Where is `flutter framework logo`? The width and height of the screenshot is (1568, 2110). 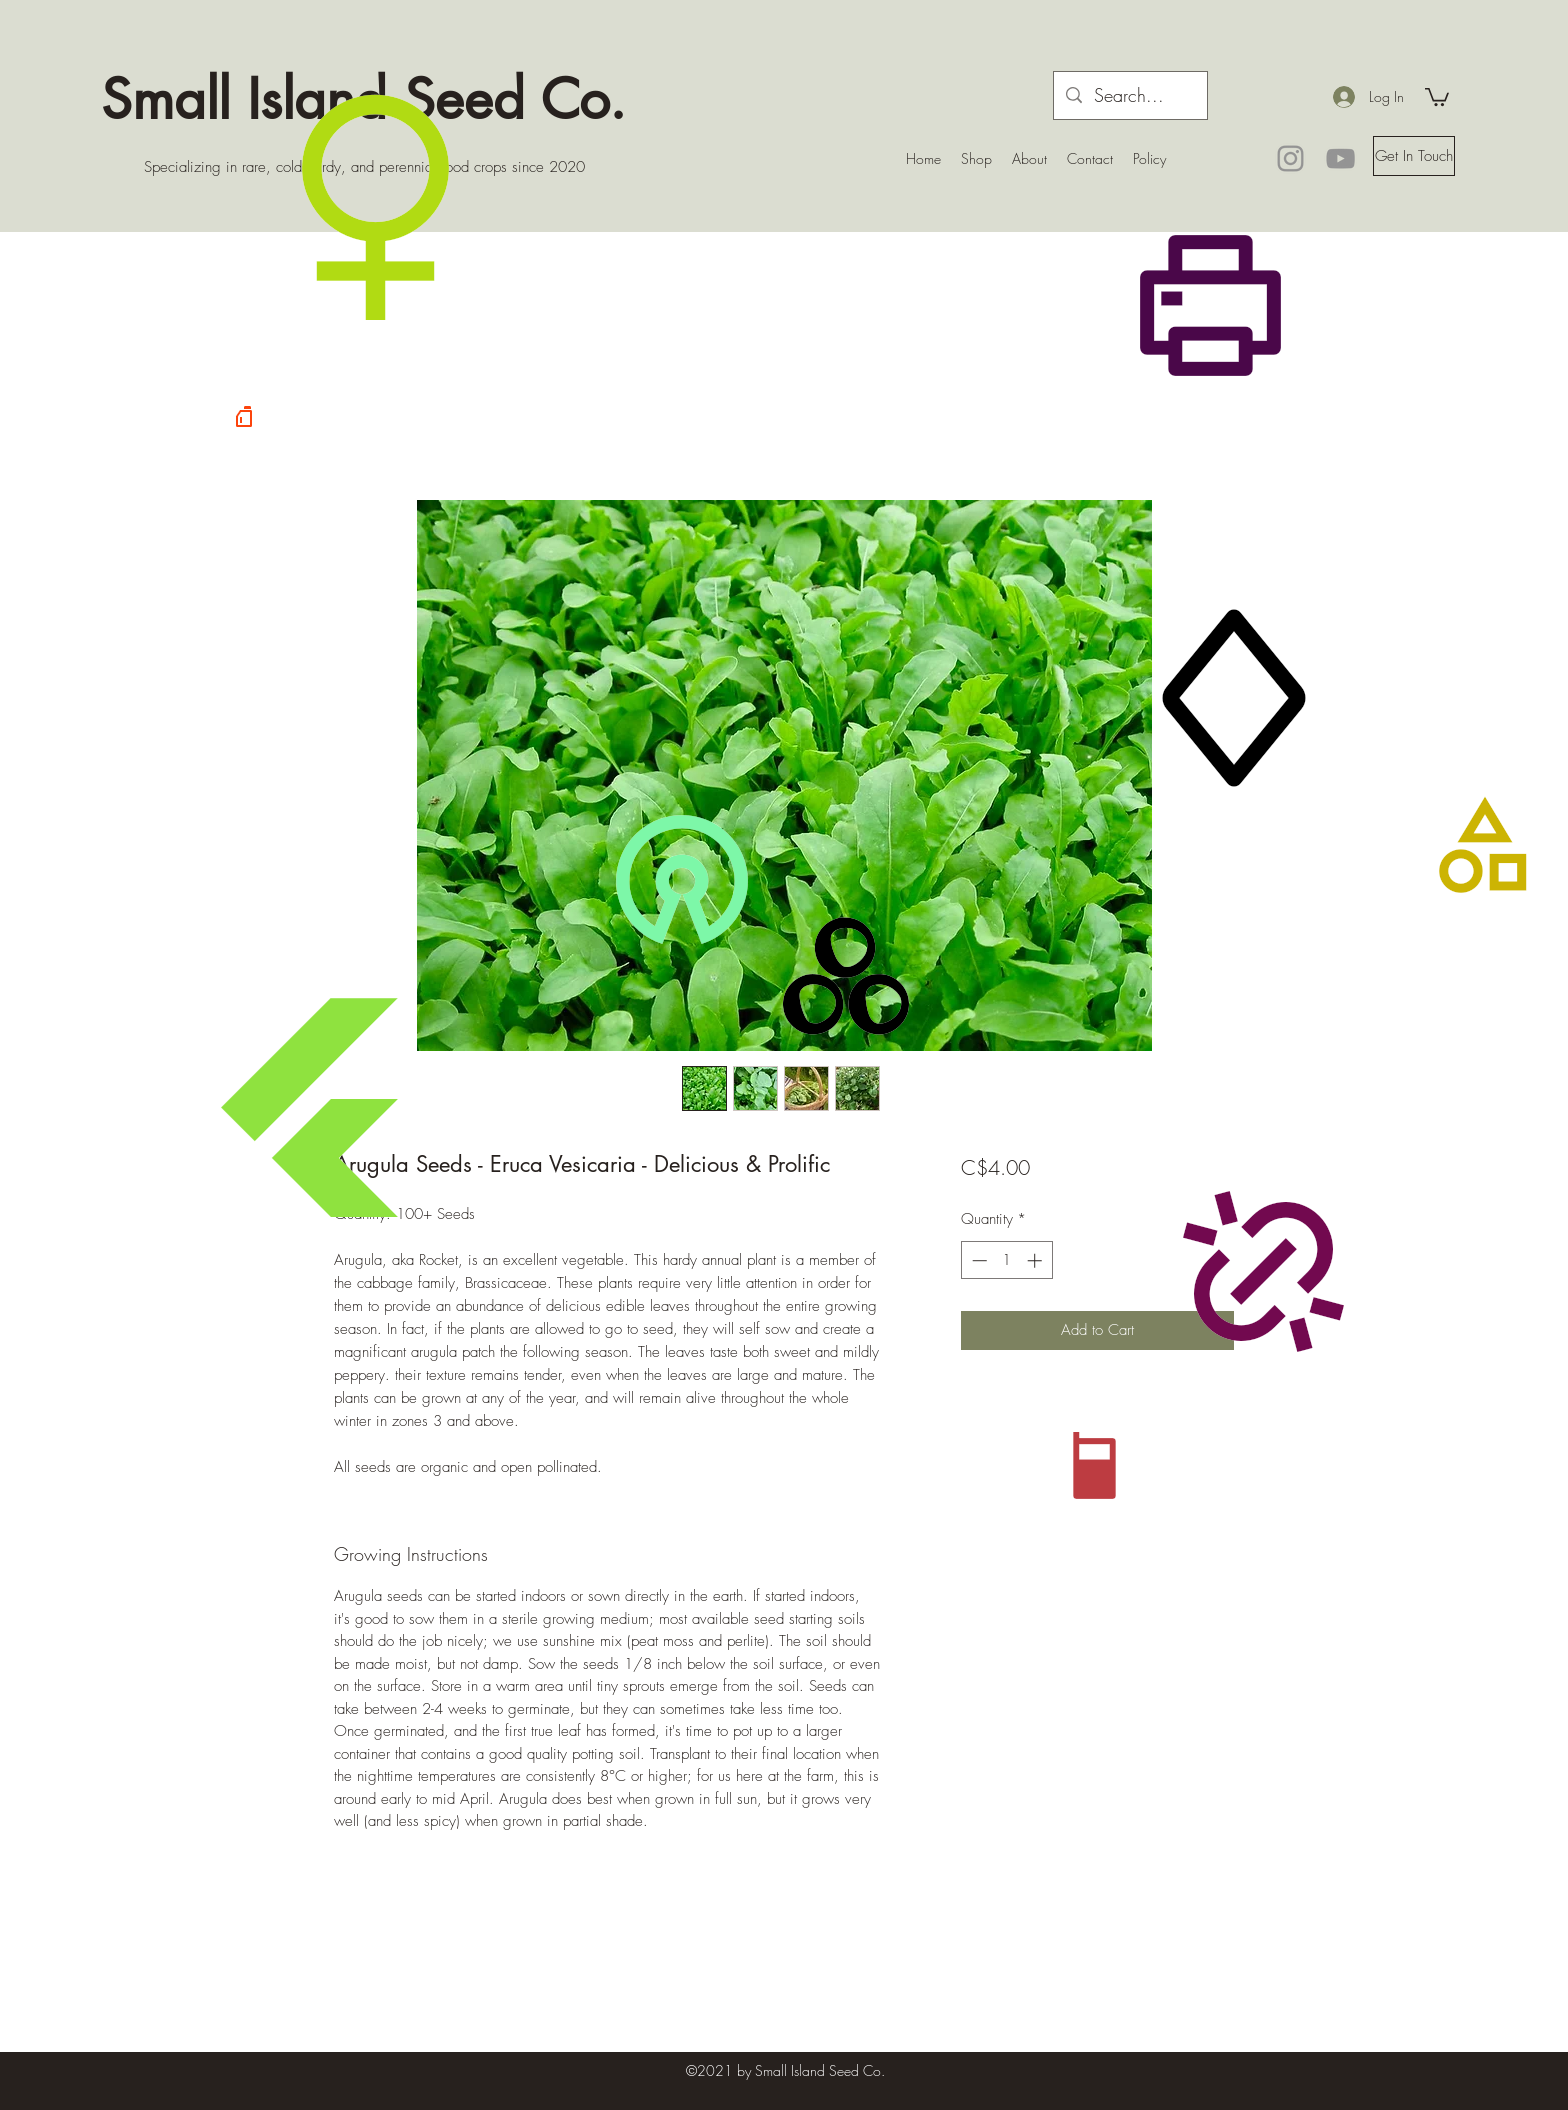 flutter framework logo is located at coordinates (309, 1107).